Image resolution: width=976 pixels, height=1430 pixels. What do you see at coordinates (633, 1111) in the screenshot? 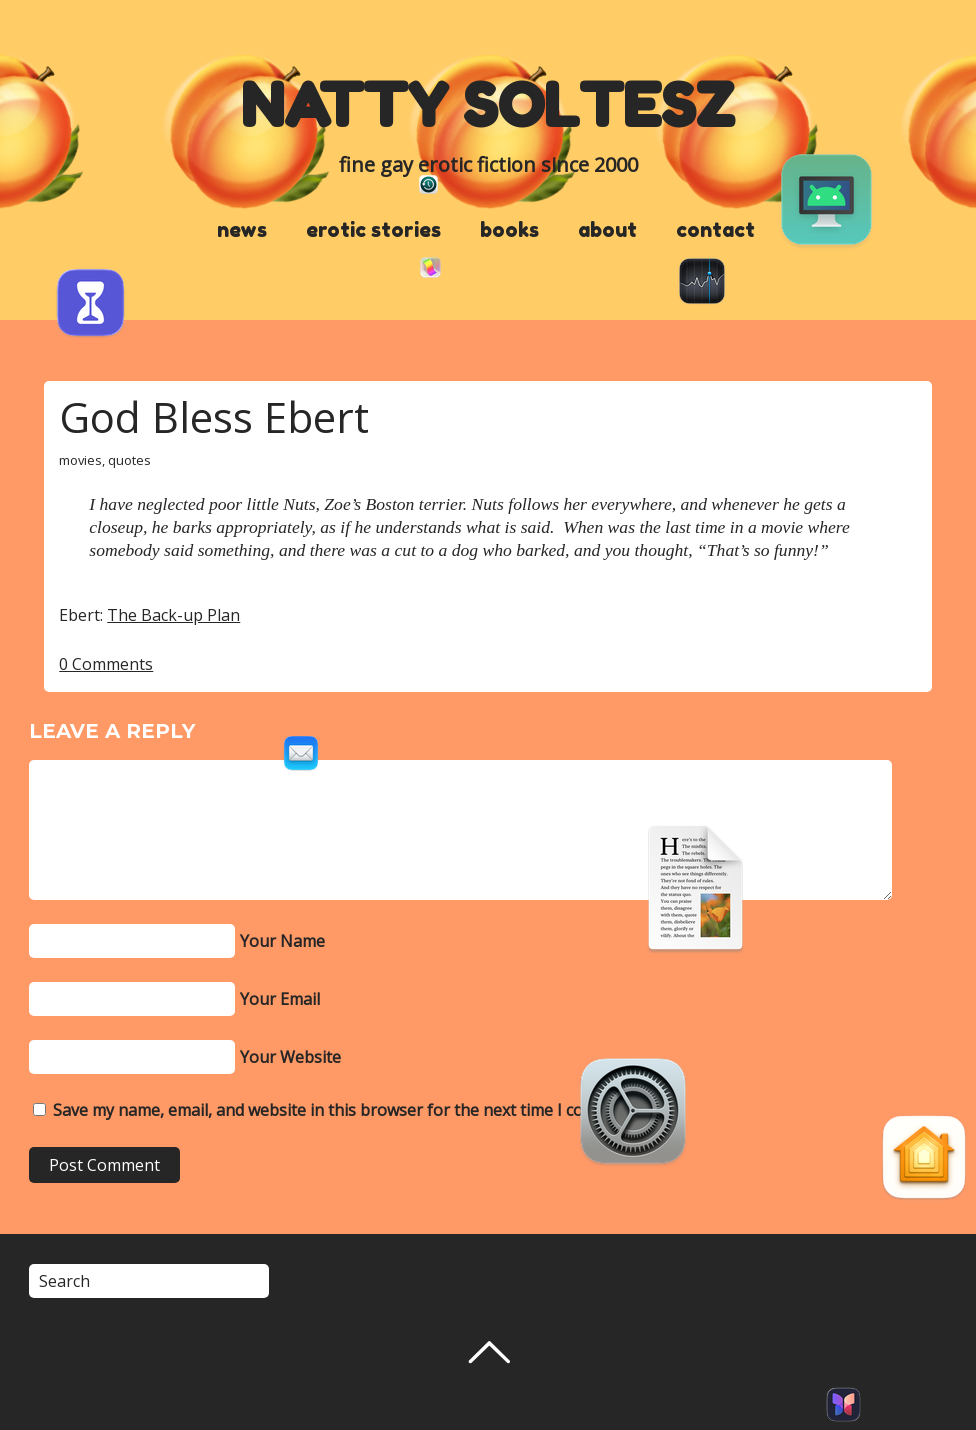
I see `open system settings` at bounding box center [633, 1111].